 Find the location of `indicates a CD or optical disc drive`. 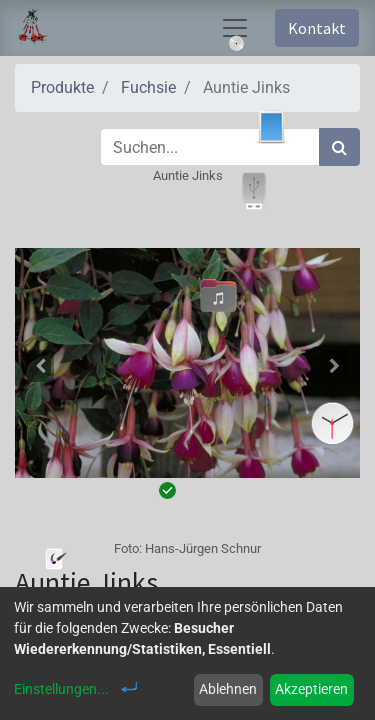

indicates a CD or optical disc drive is located at coordinates (236, 43).